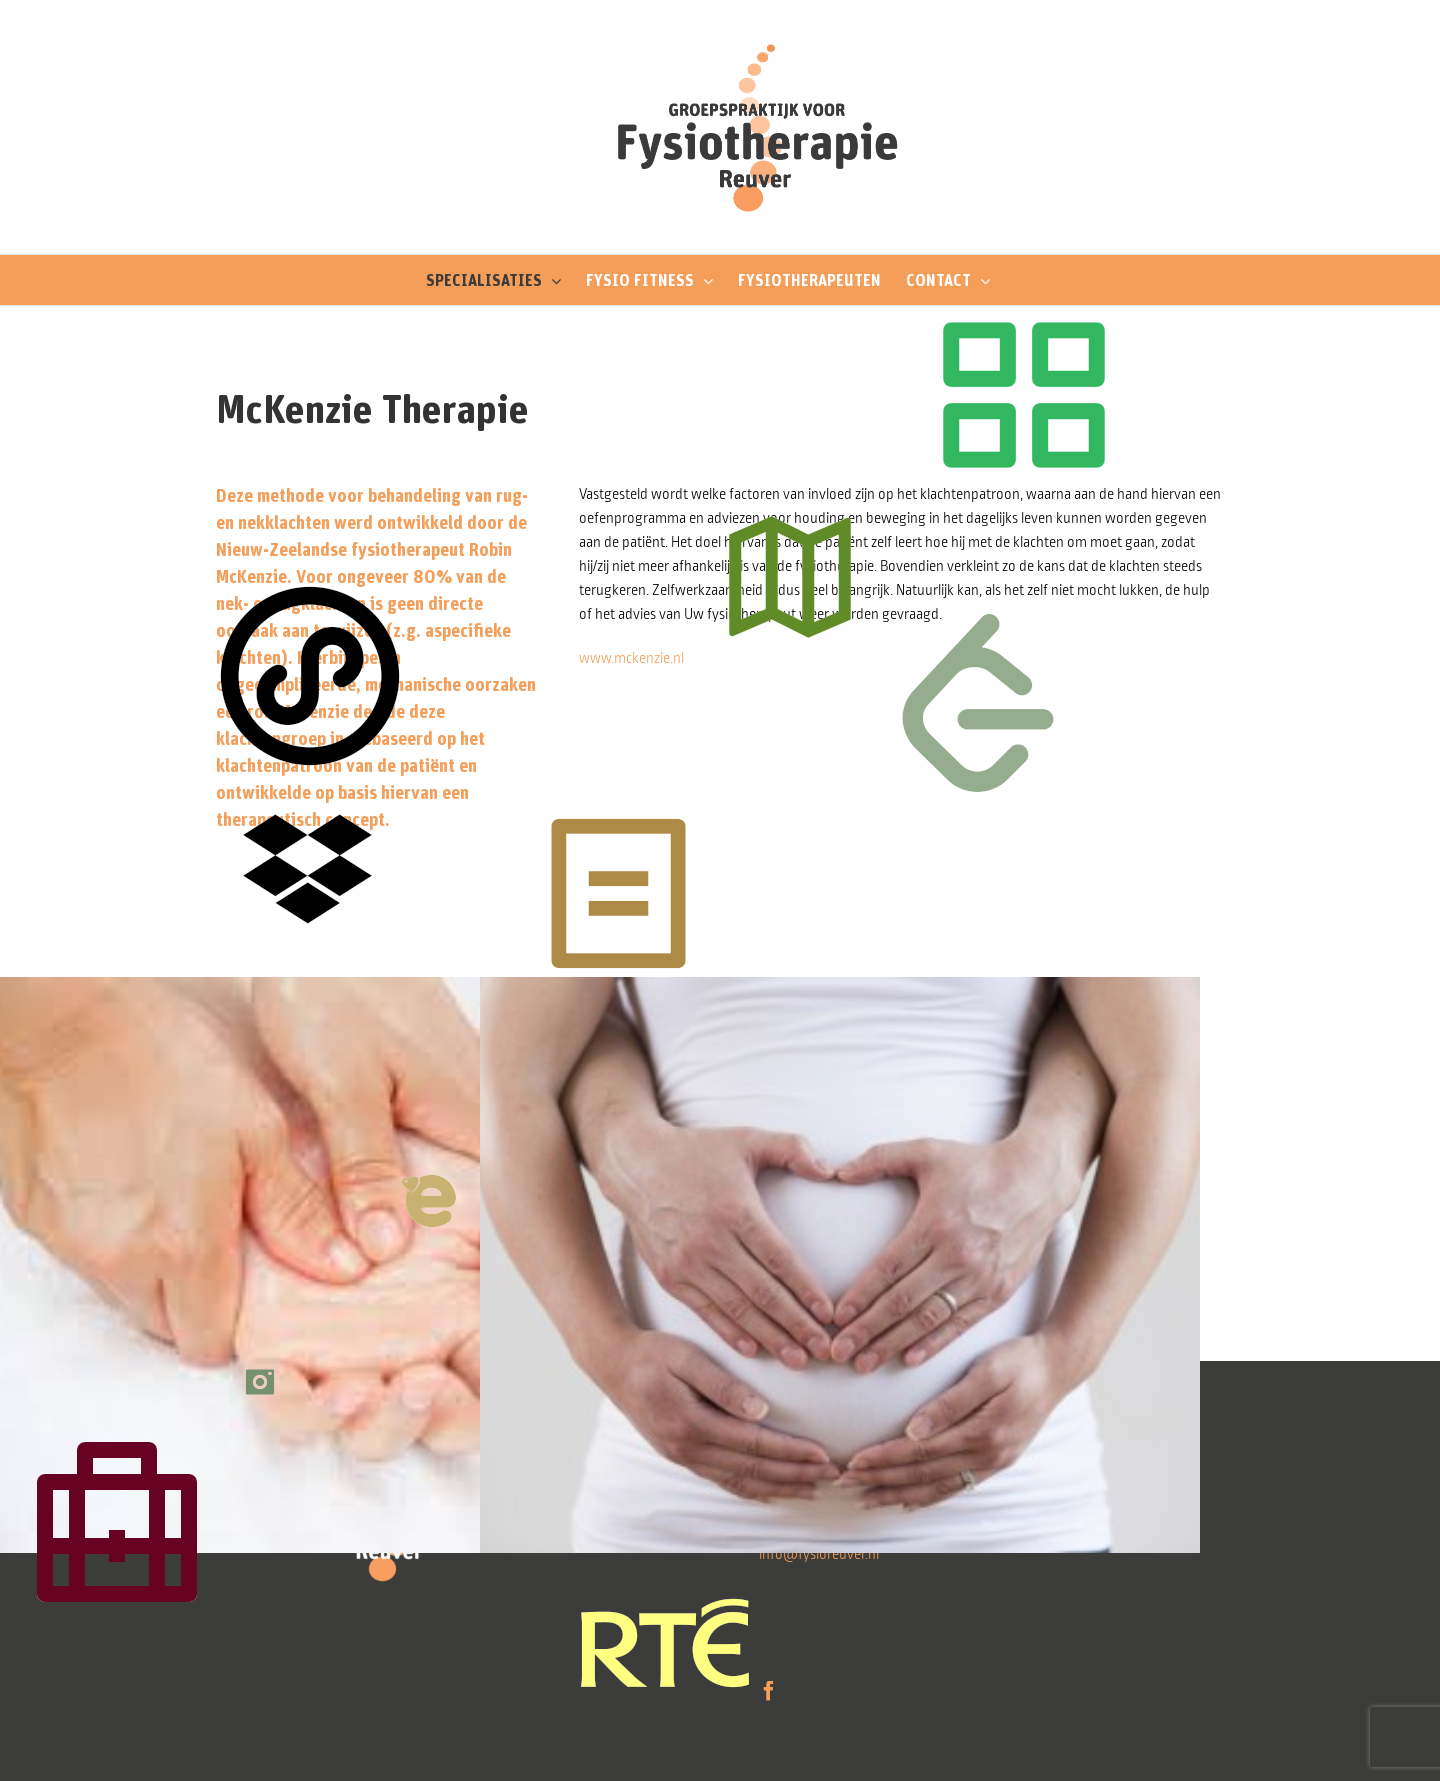 This screenshot has width=1440, height=1781. I want to click on open leetcode app or website, so click(978, 703).